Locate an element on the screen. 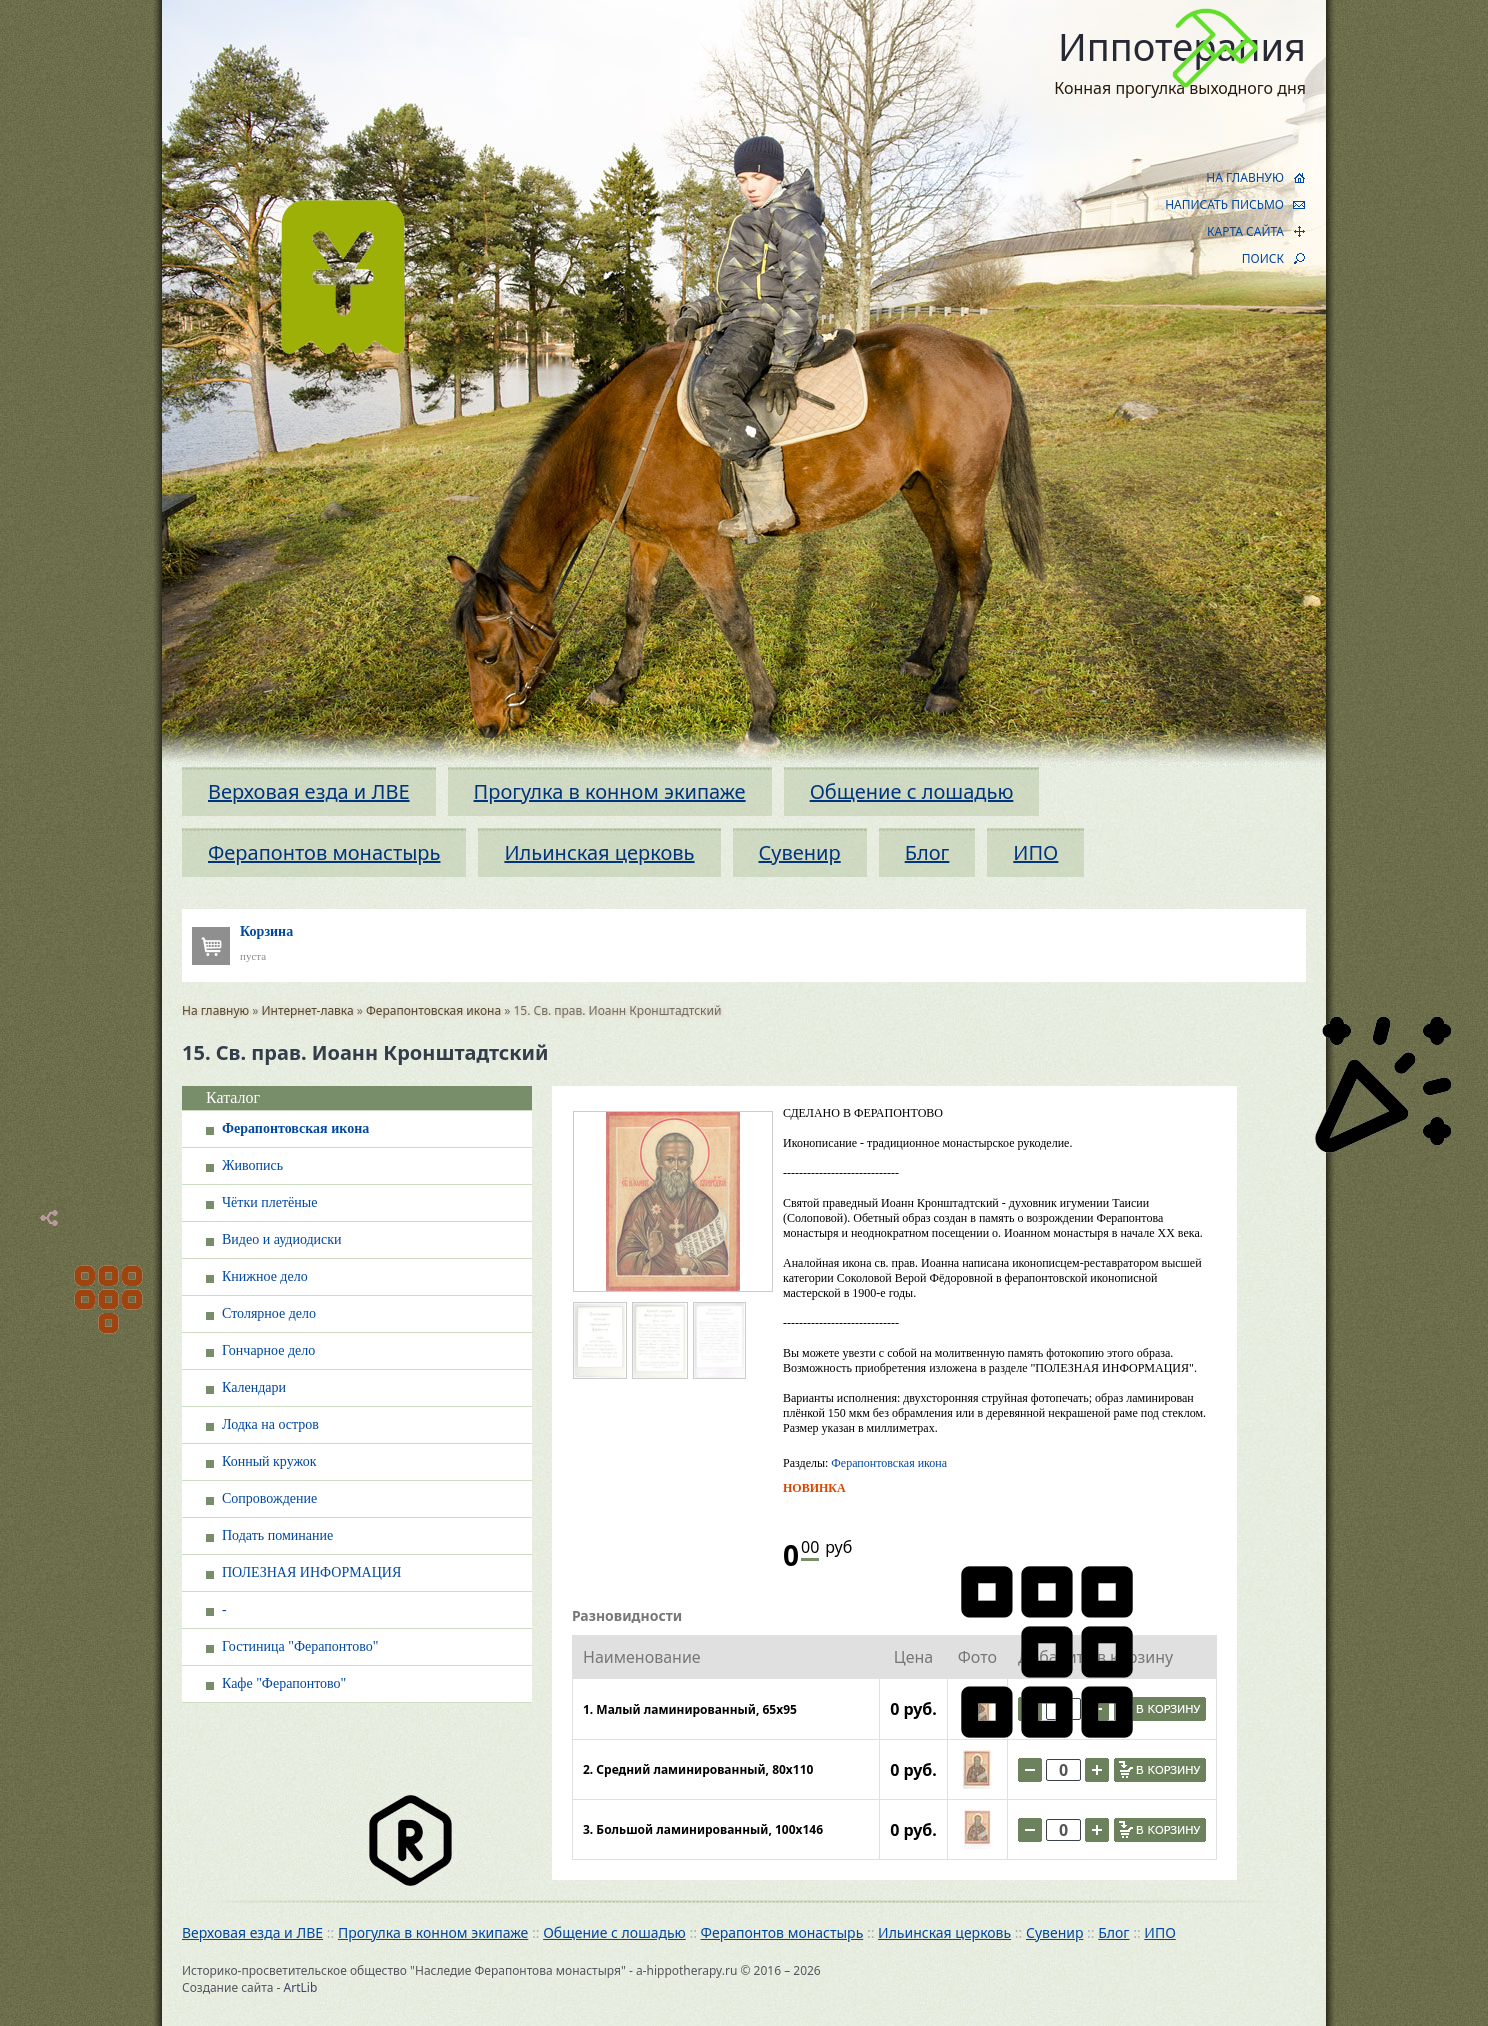 This screenshot has width=1488, height=2026. pnpm package manager logo is located at coordinates (1047, 1652).